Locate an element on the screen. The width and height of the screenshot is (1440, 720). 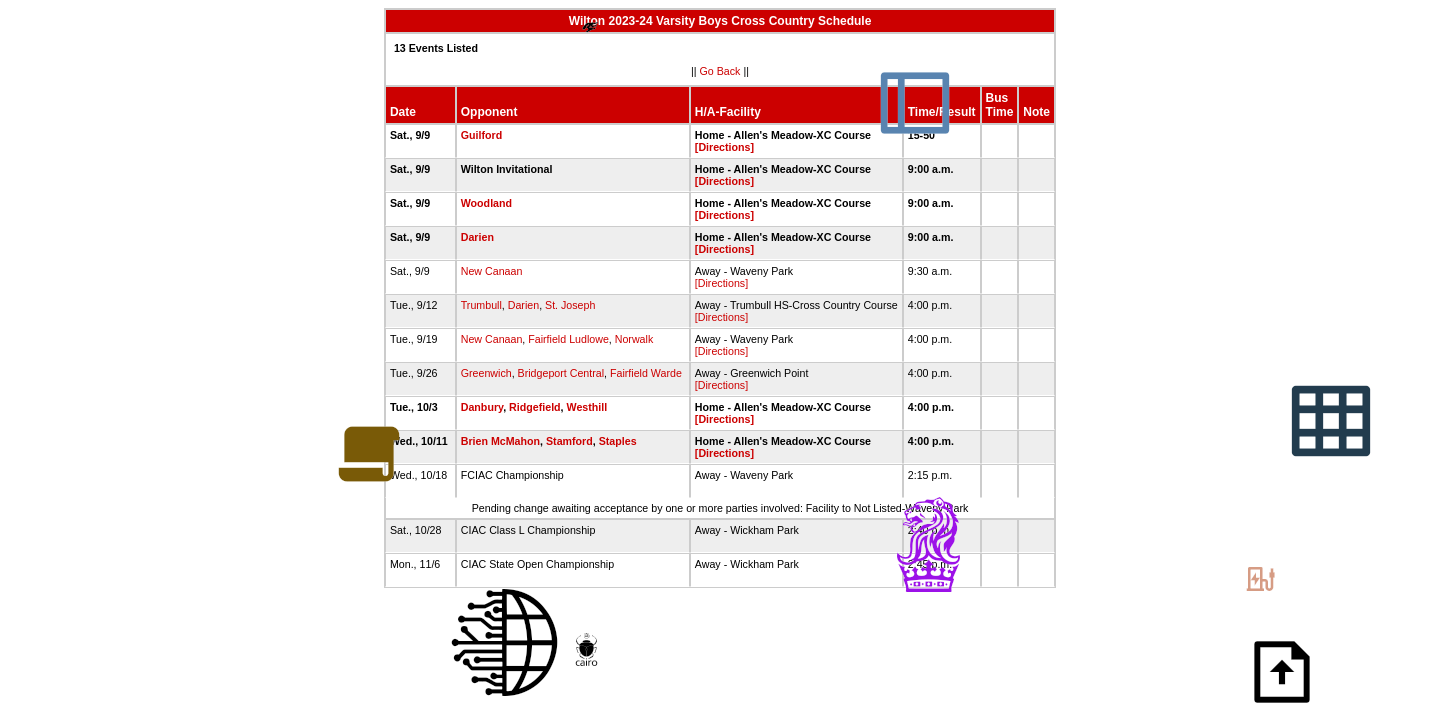
the ritz-carlton hotel brand logo is located at coordinates (928, 544).